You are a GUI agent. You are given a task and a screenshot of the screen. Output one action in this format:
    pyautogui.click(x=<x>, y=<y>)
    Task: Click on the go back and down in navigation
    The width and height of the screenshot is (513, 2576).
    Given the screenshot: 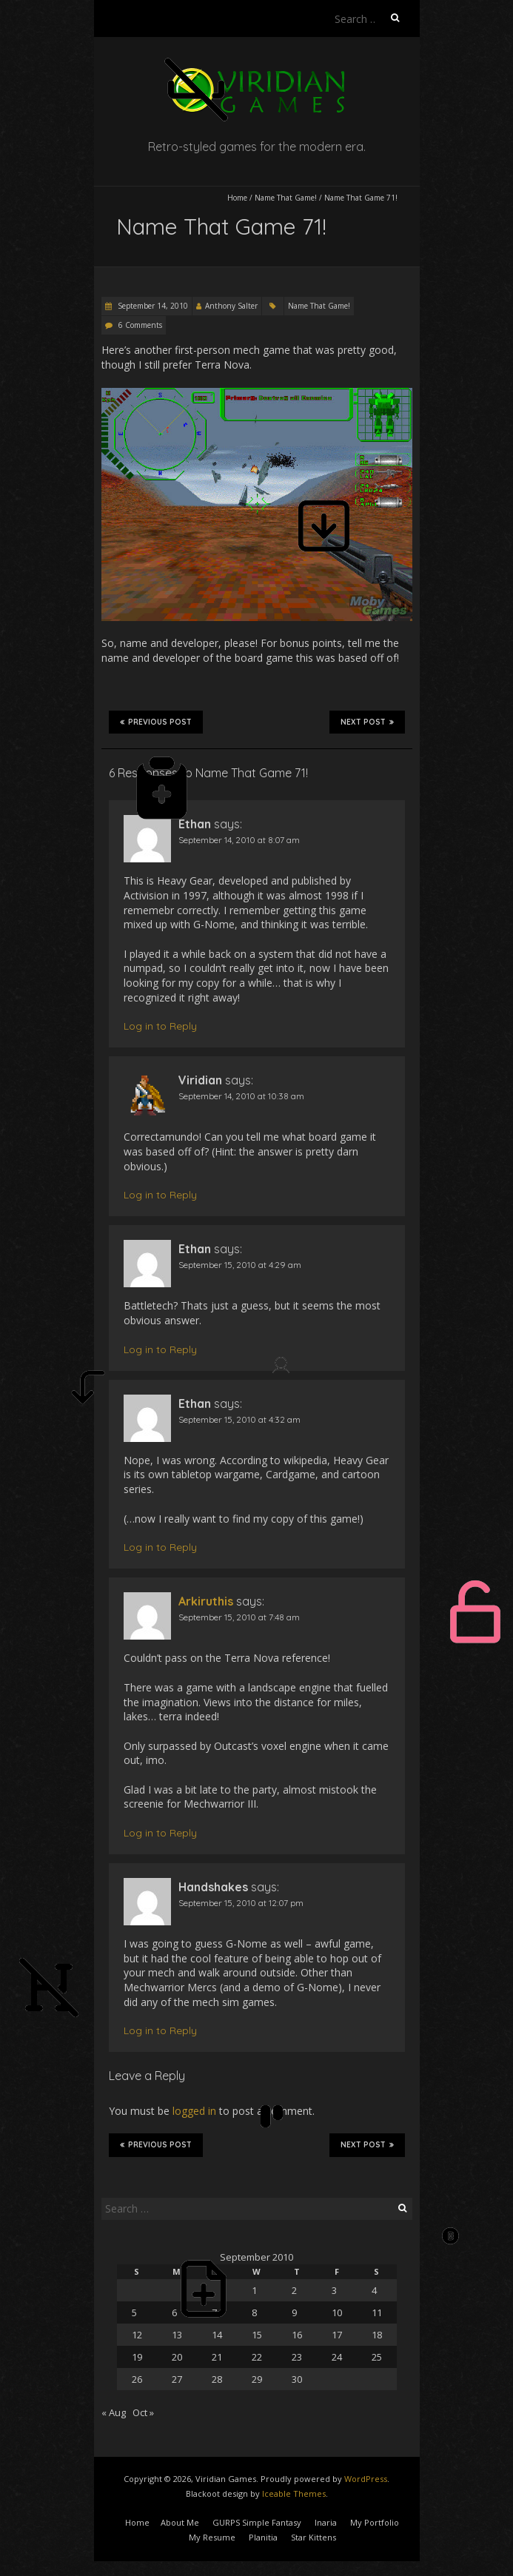 What is the action you would take?
    pyautogui.click(x=89, y=1386)
    